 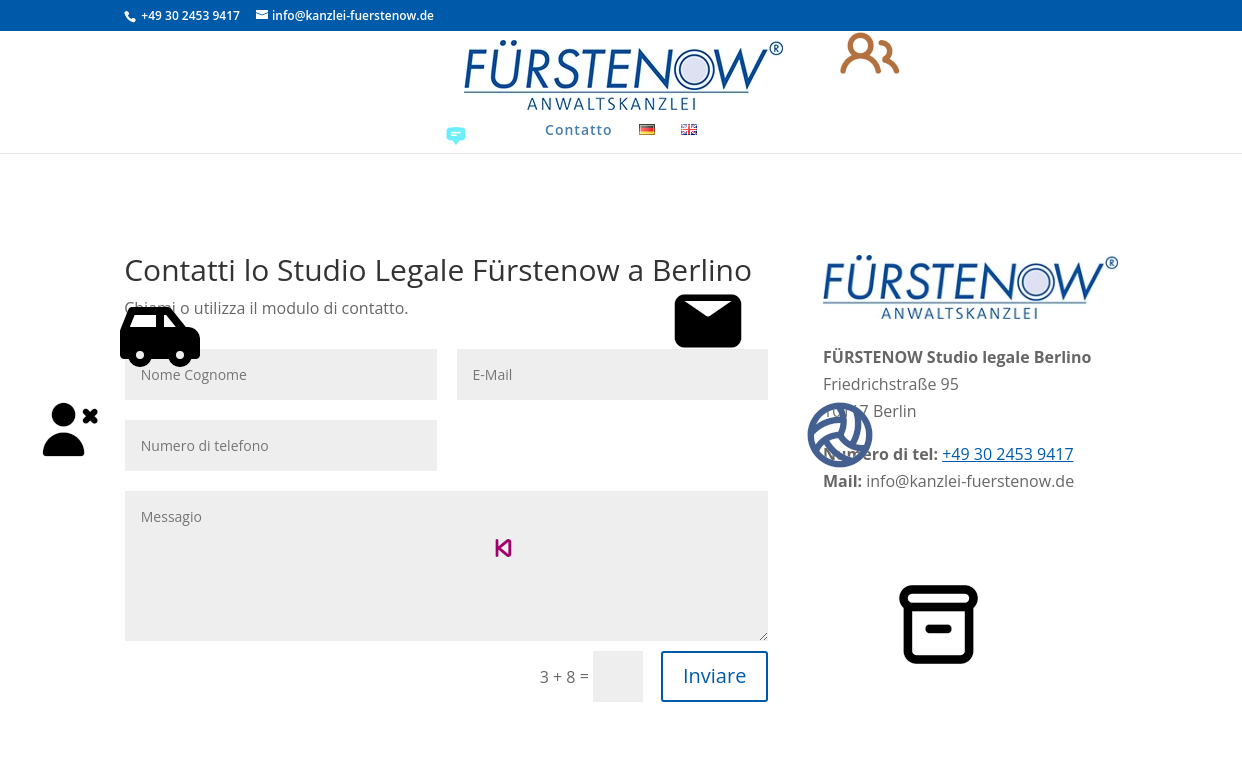 I want to click on view team members or collaborators, so click(x=870, y=55).